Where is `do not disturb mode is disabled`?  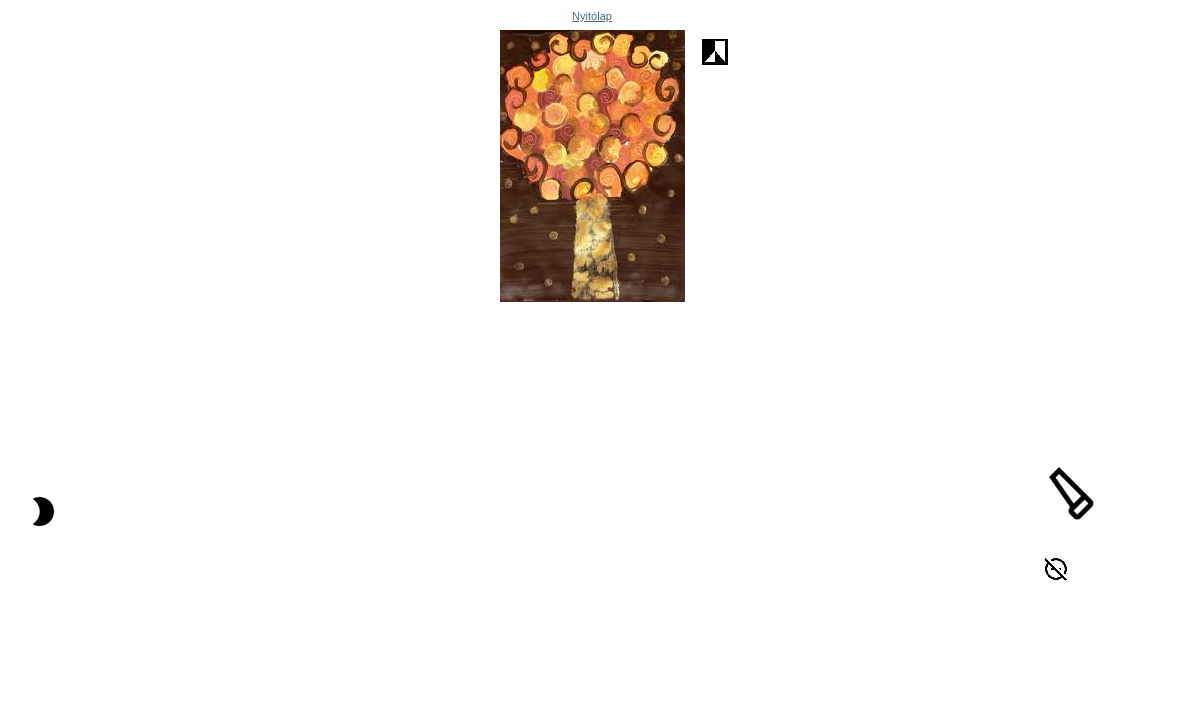
do not disturb mode is disabled is located at coordinates (1056, 569).